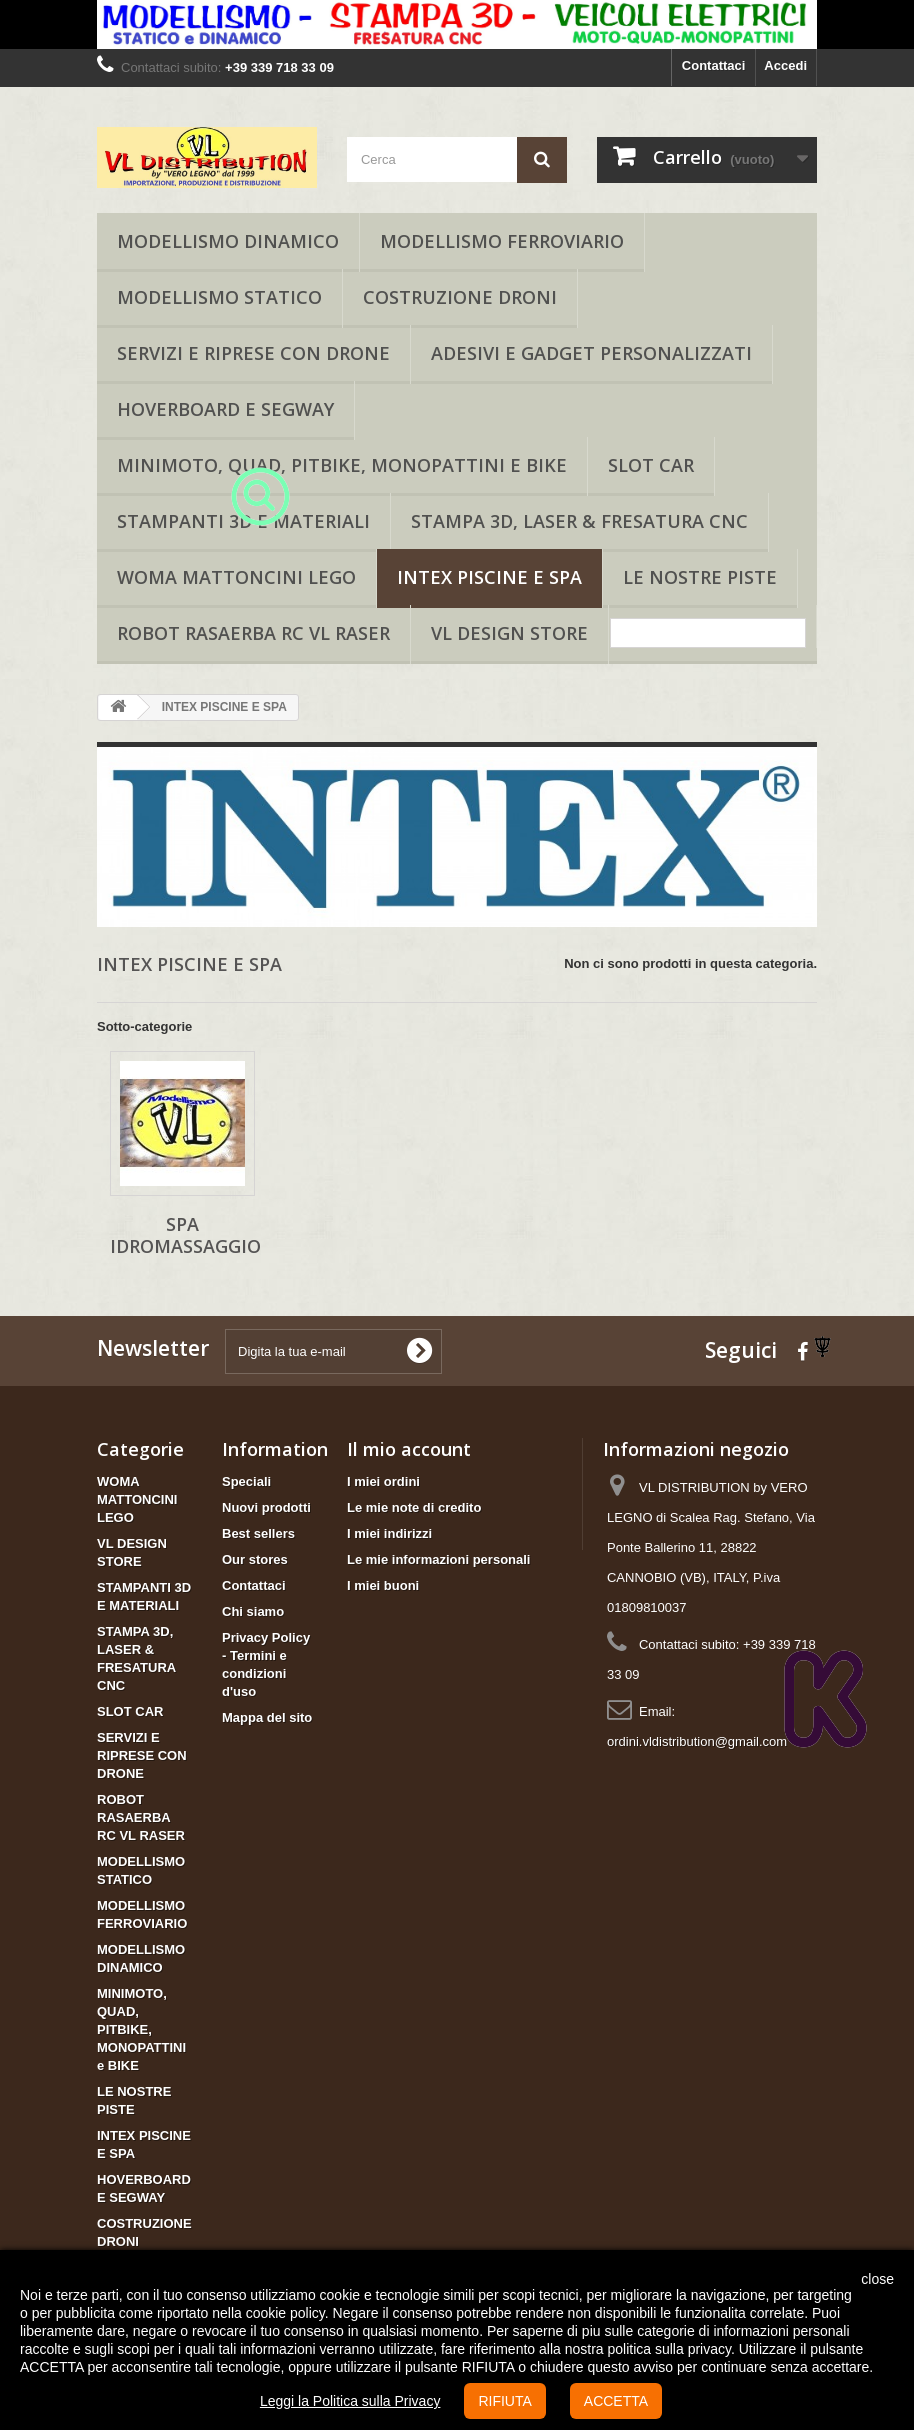  I want to click on tap to search, so click(260, 496).